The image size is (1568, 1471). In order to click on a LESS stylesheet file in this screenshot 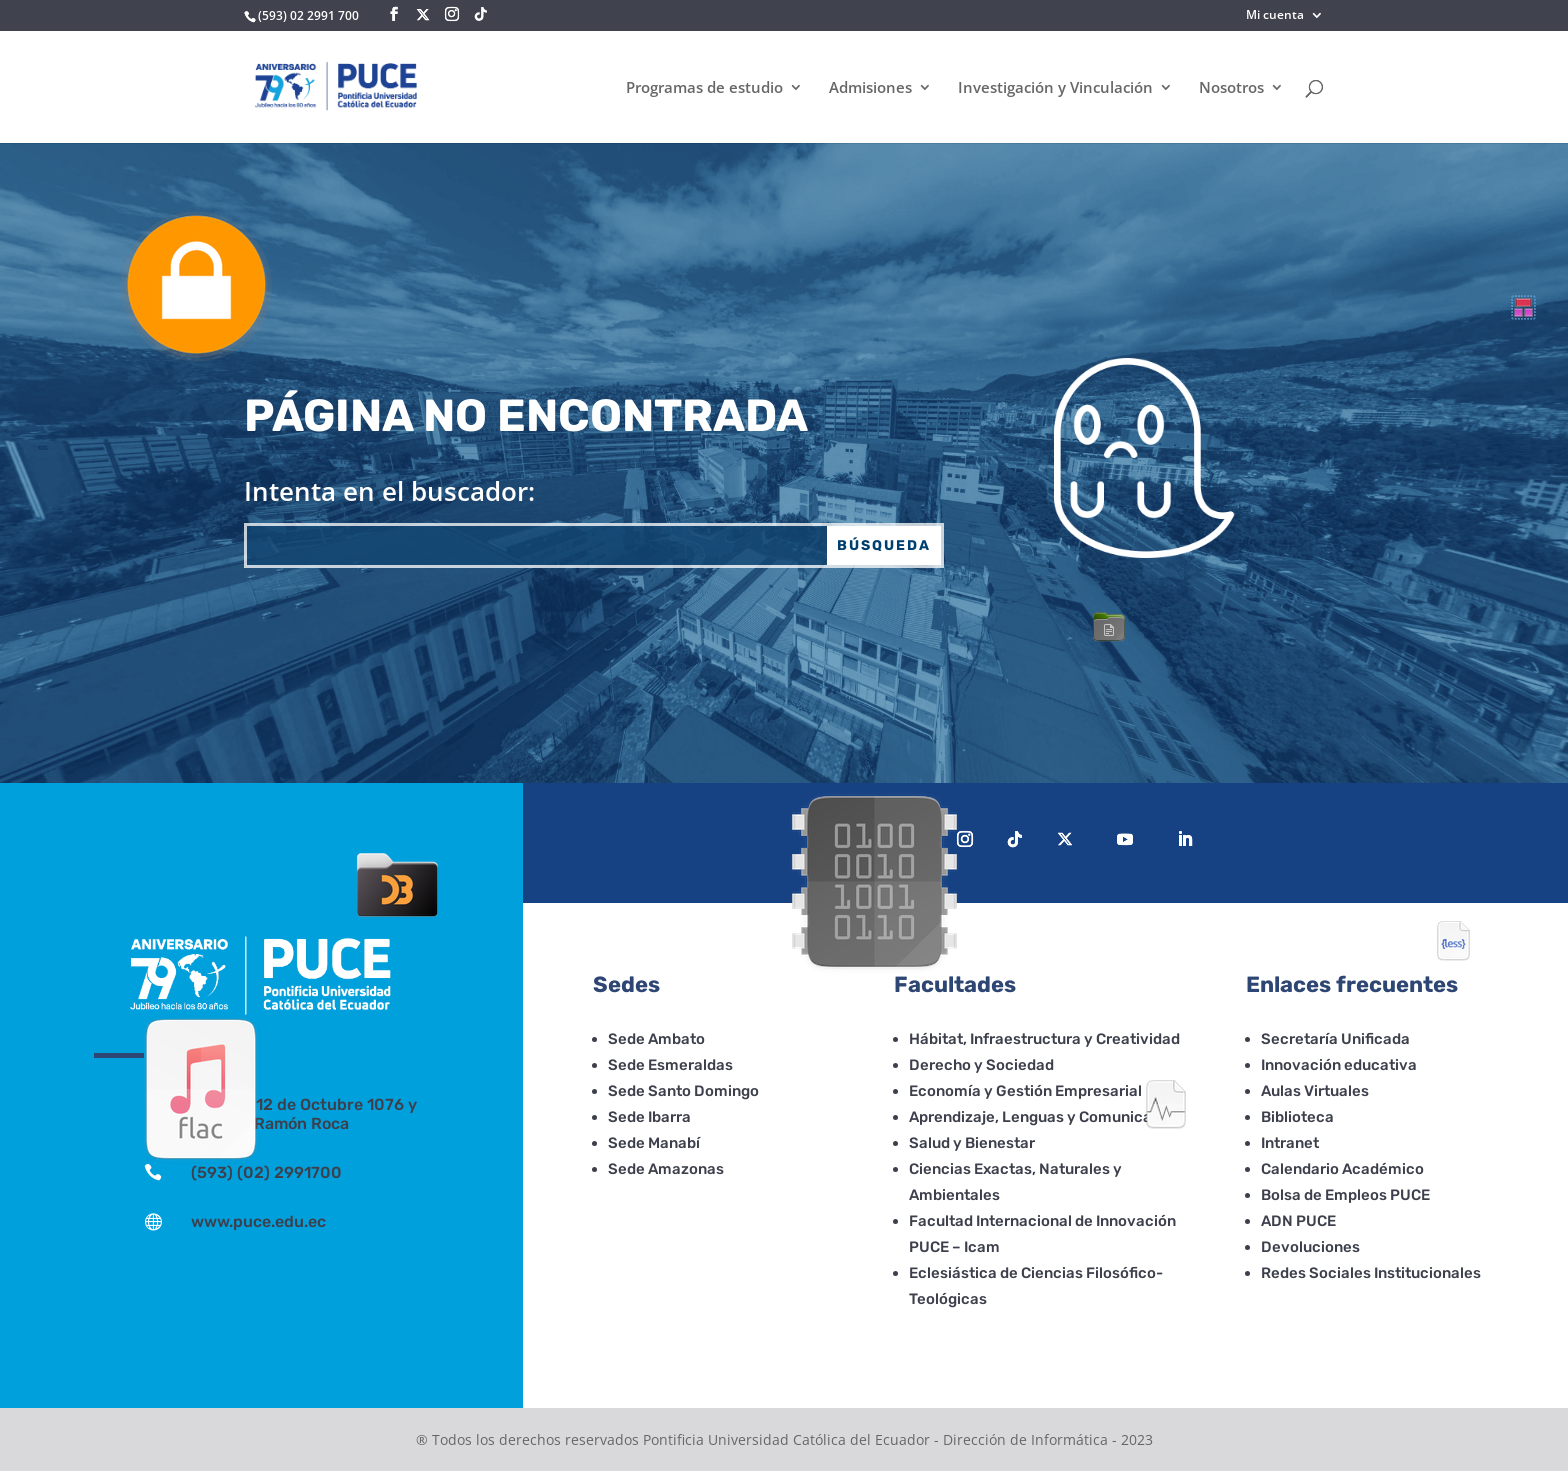, I will do `click(1453, 940)`.